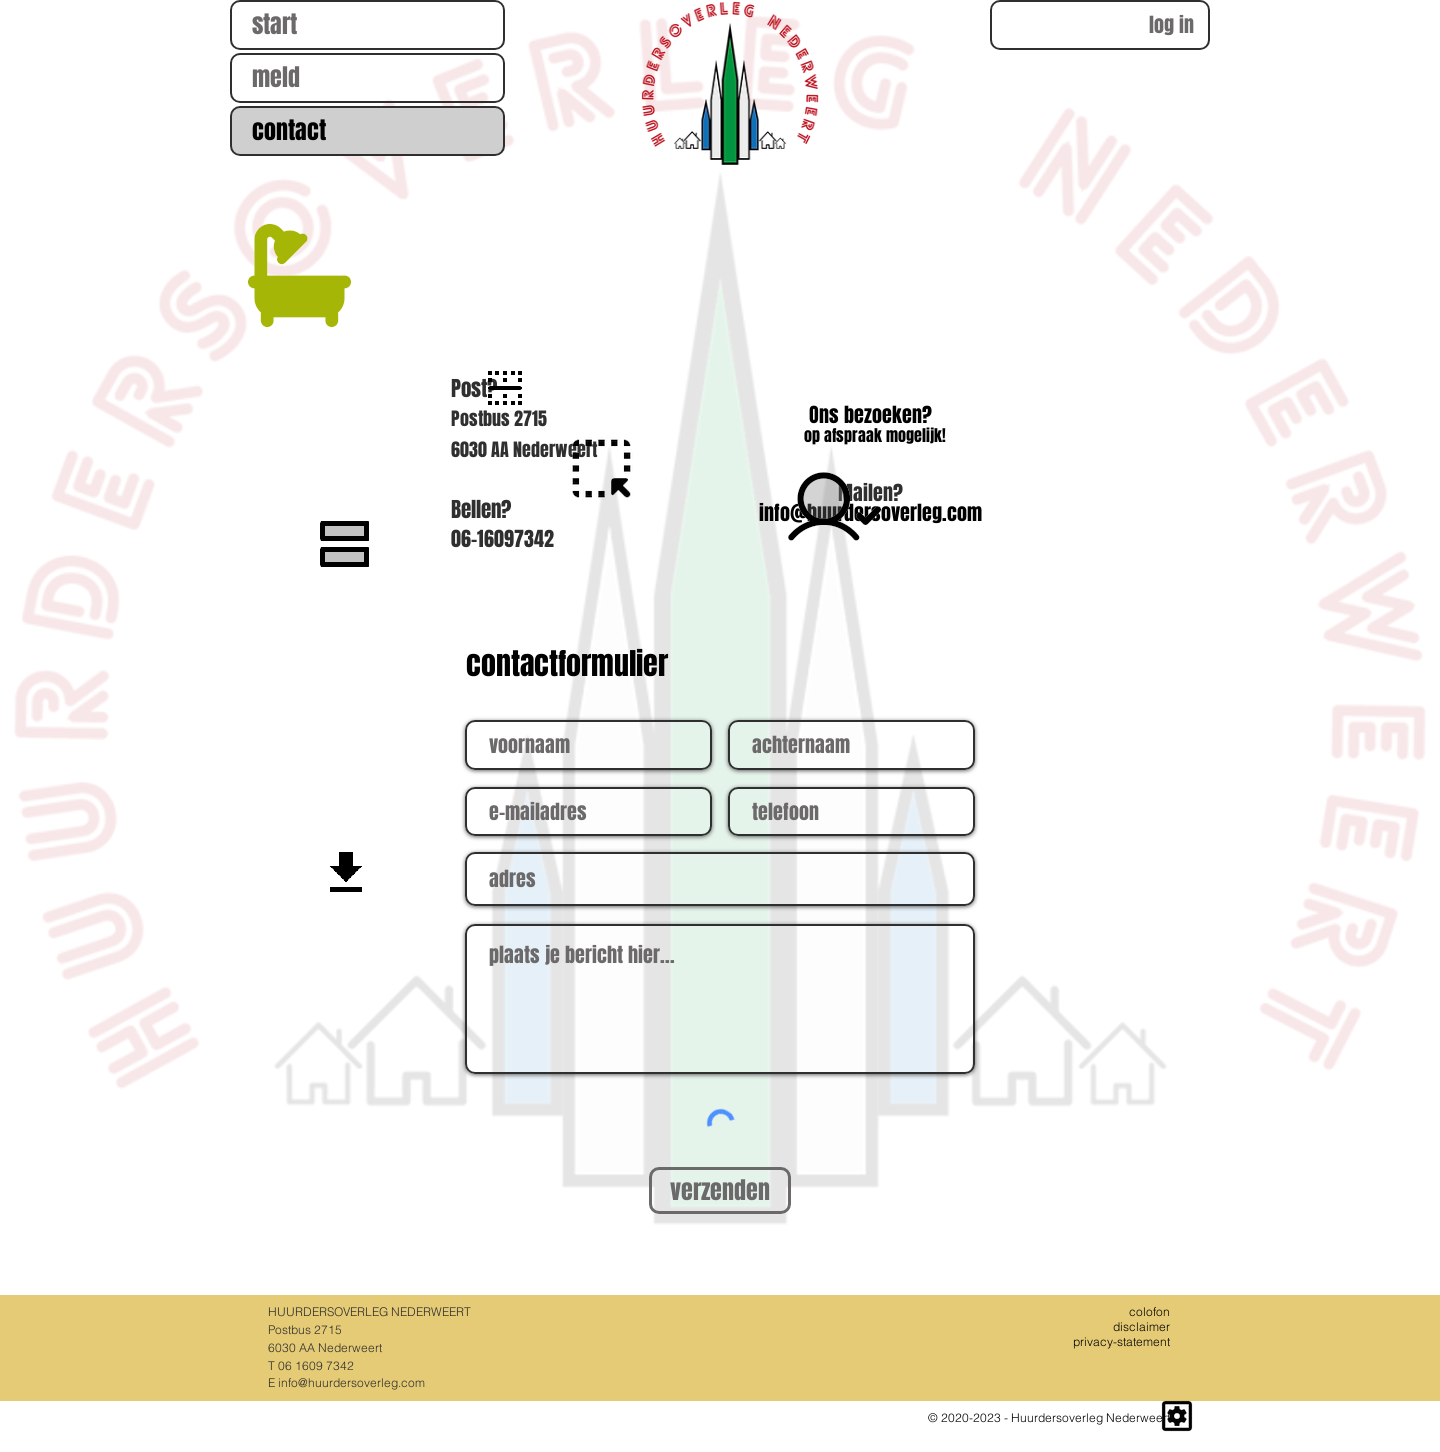 This screenshot has height=1452, width=1440. I want to click on download a file or document, so click(346, 873).